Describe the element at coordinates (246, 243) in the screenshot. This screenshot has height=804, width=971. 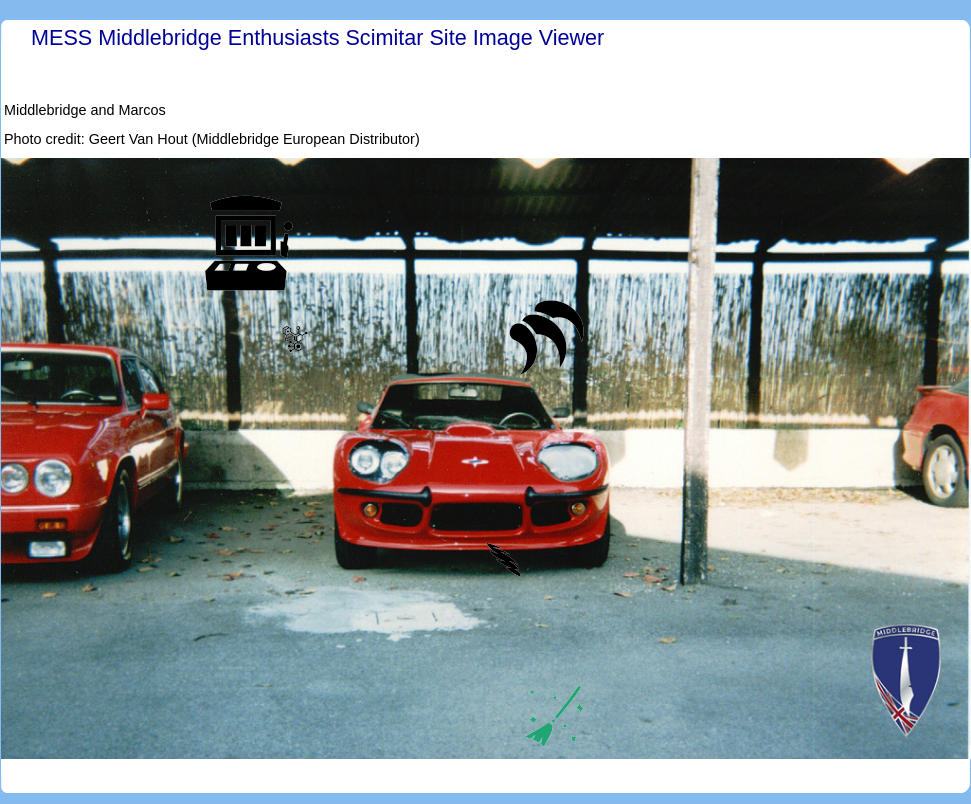
I see `open slot machine game` at that location.